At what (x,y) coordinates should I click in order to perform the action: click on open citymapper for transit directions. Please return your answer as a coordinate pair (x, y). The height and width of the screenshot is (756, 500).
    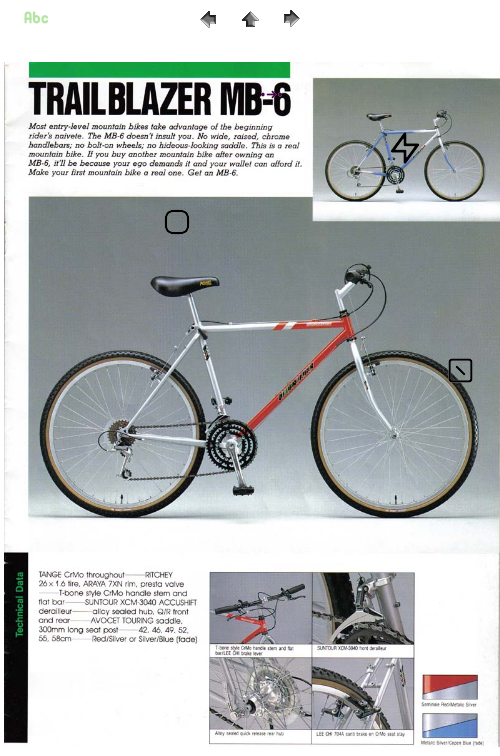
    Looking at the image, I should click on (271, 94).